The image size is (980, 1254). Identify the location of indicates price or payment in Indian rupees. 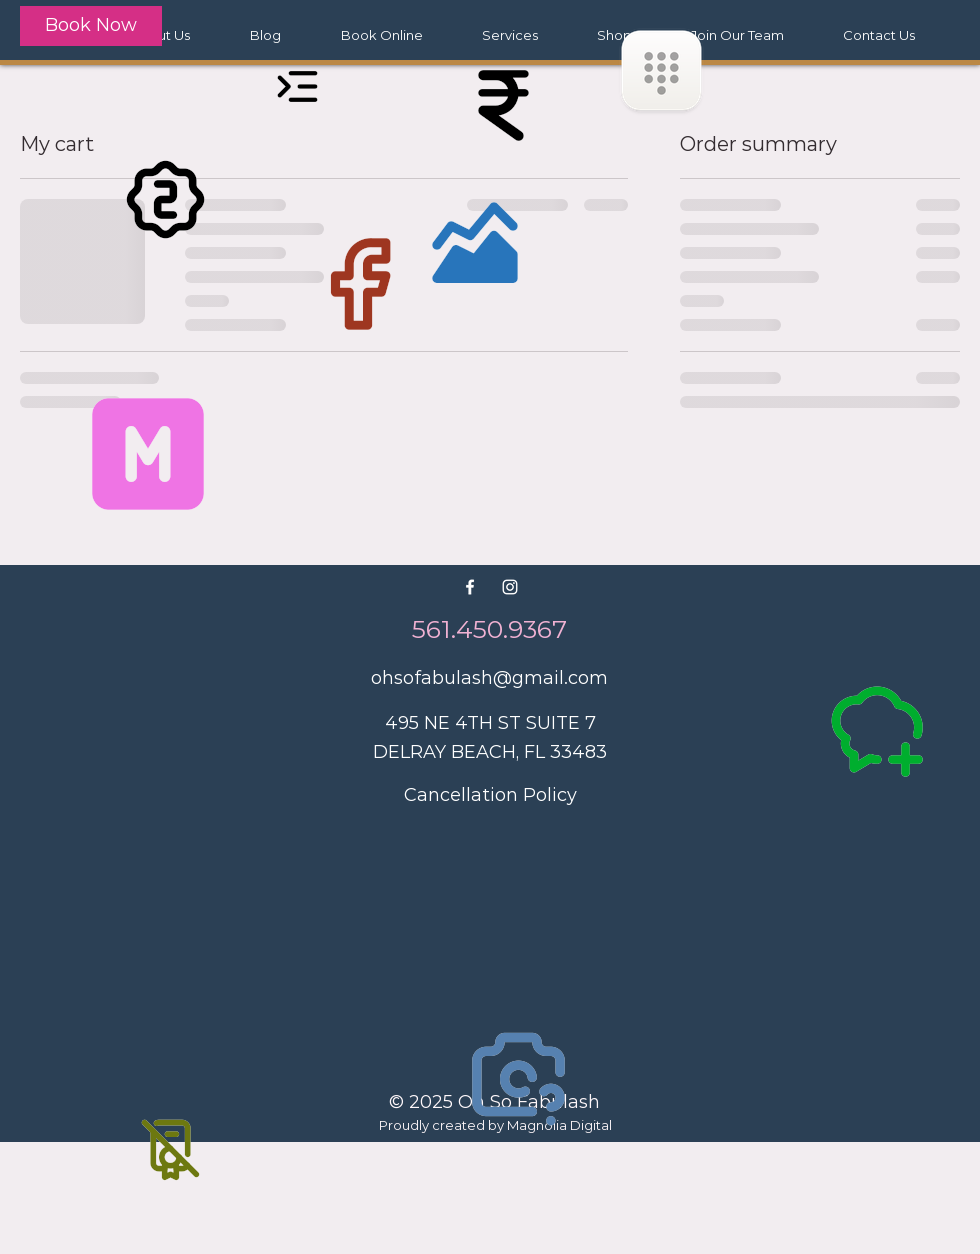
(503, 105).